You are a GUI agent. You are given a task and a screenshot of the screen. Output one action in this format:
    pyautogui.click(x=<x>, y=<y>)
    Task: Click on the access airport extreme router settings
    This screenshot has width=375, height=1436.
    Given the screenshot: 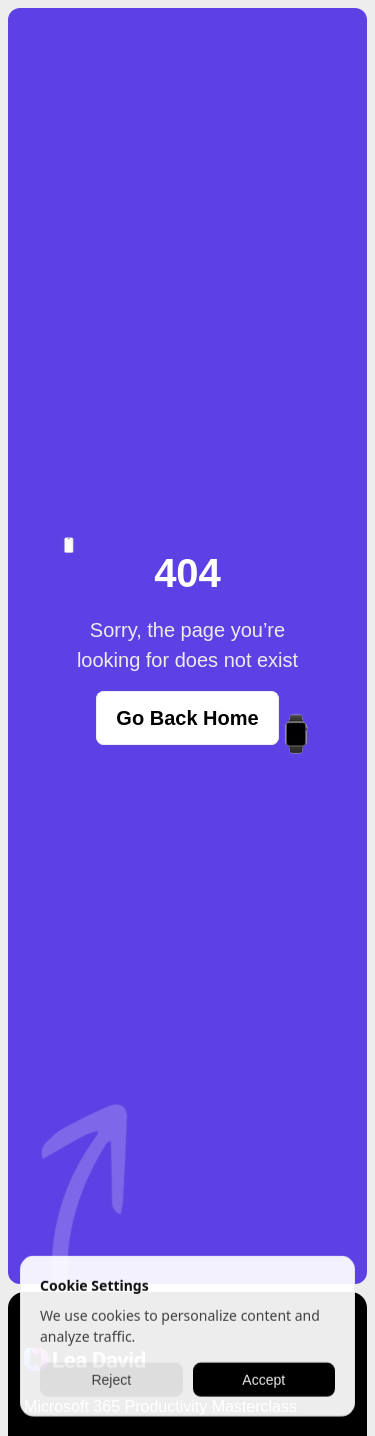 What is the action you would take?
    pyautogui.click(x=69, y=545)
    